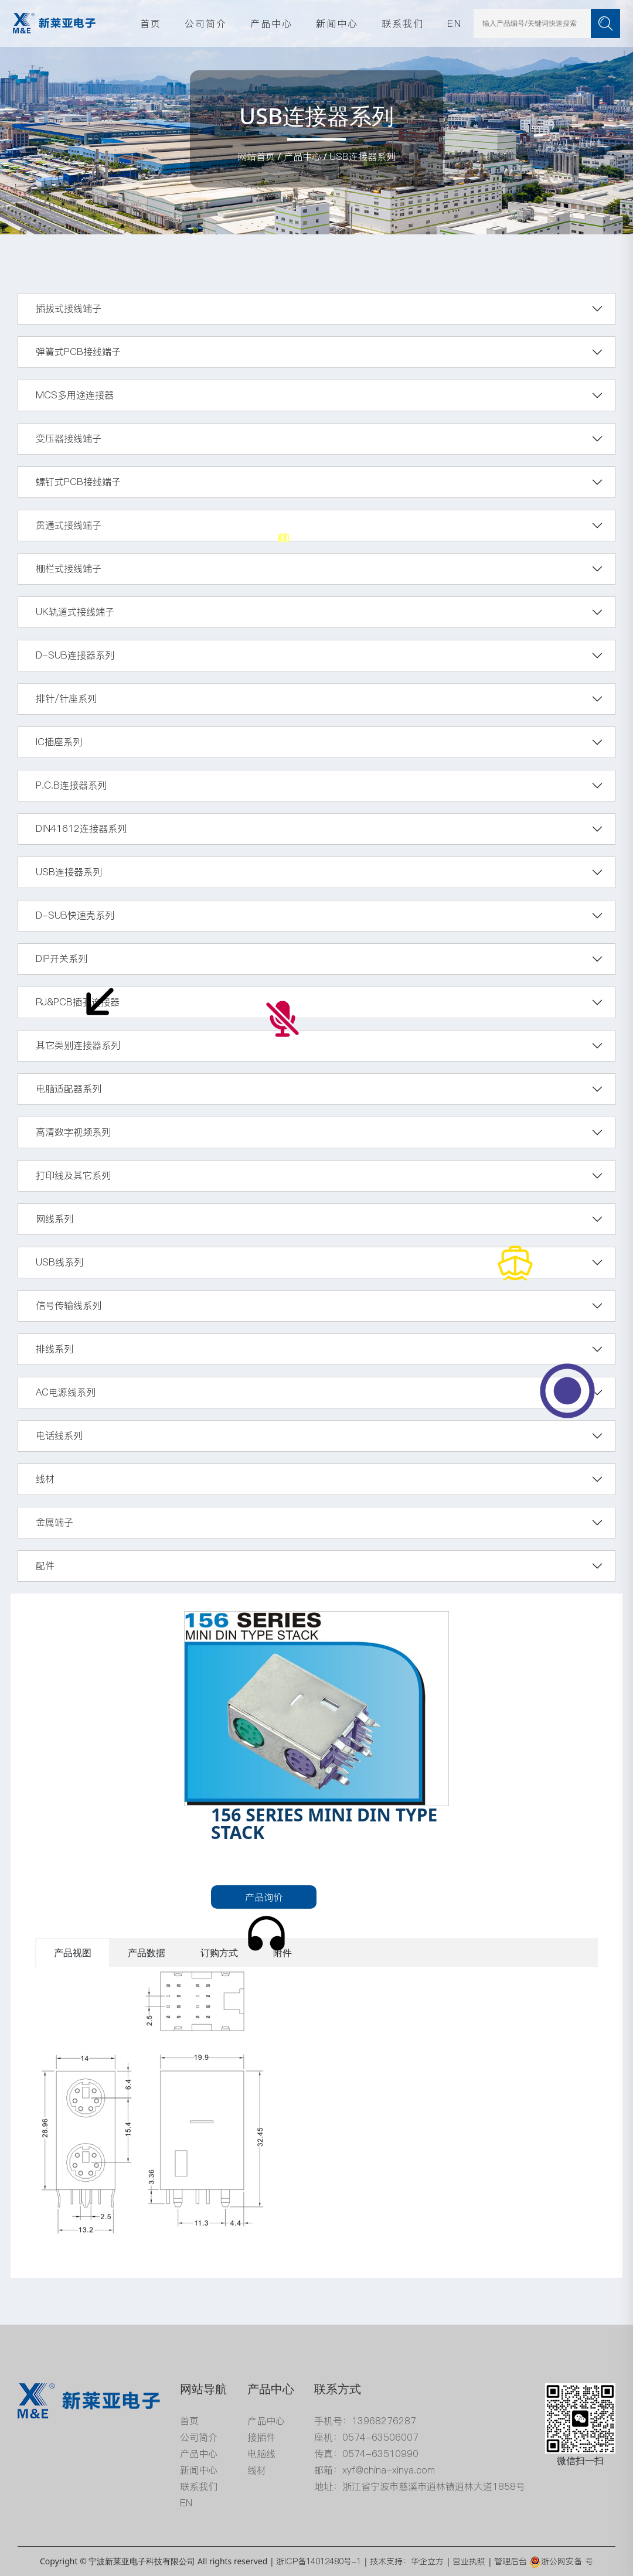 The height and width of the screenshot is (2576, 633). What do you see at coordinates (515, 1263) in the screenshot?
I see `access boat or ferry services` at bounding box center [515, 1263].